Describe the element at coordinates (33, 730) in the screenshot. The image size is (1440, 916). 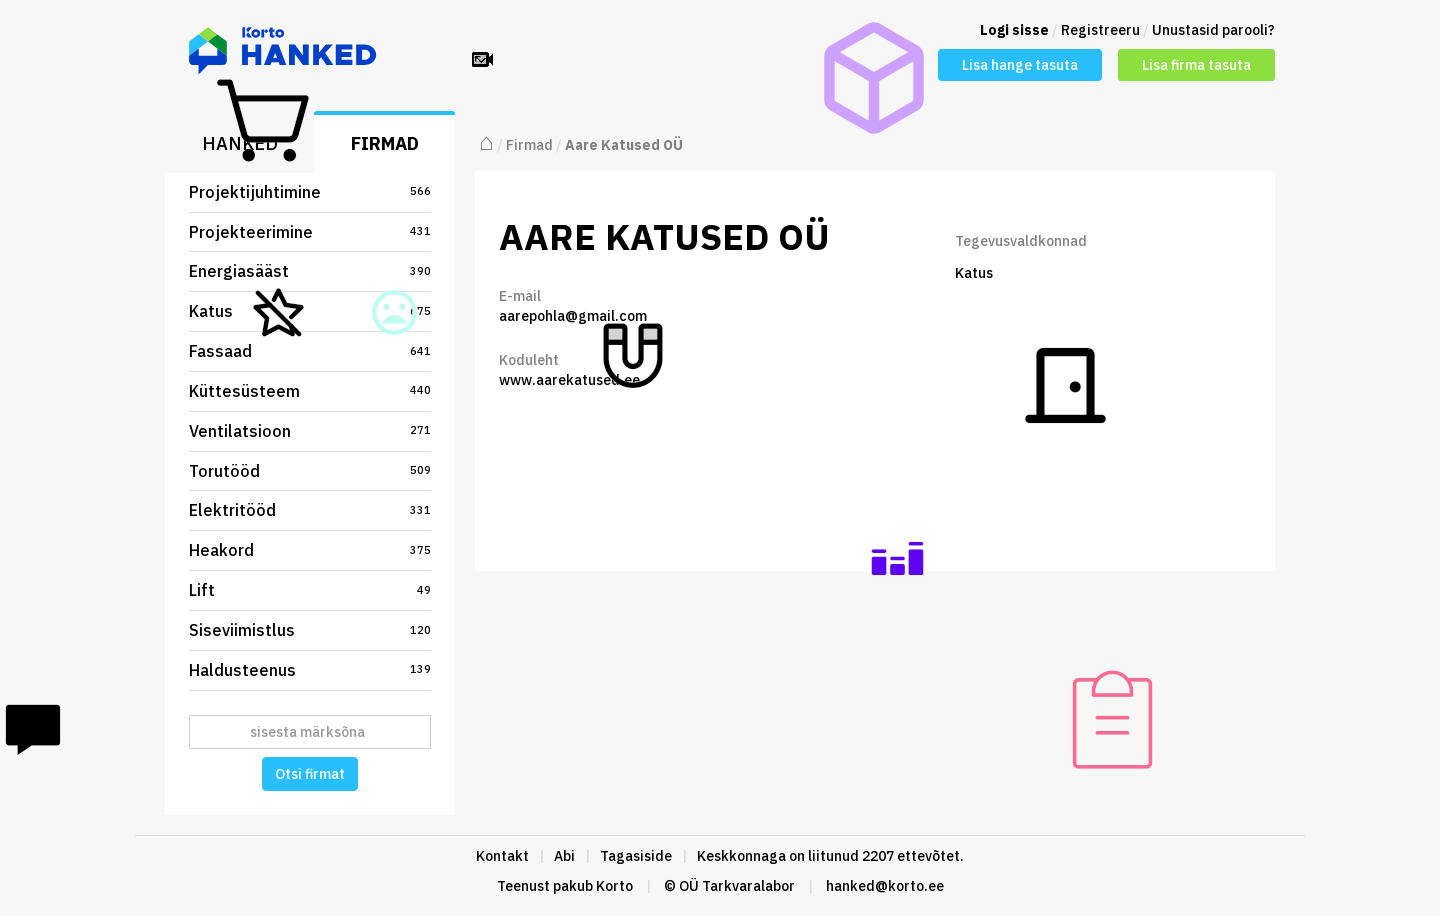
I see `open chat or messaging` at that location.